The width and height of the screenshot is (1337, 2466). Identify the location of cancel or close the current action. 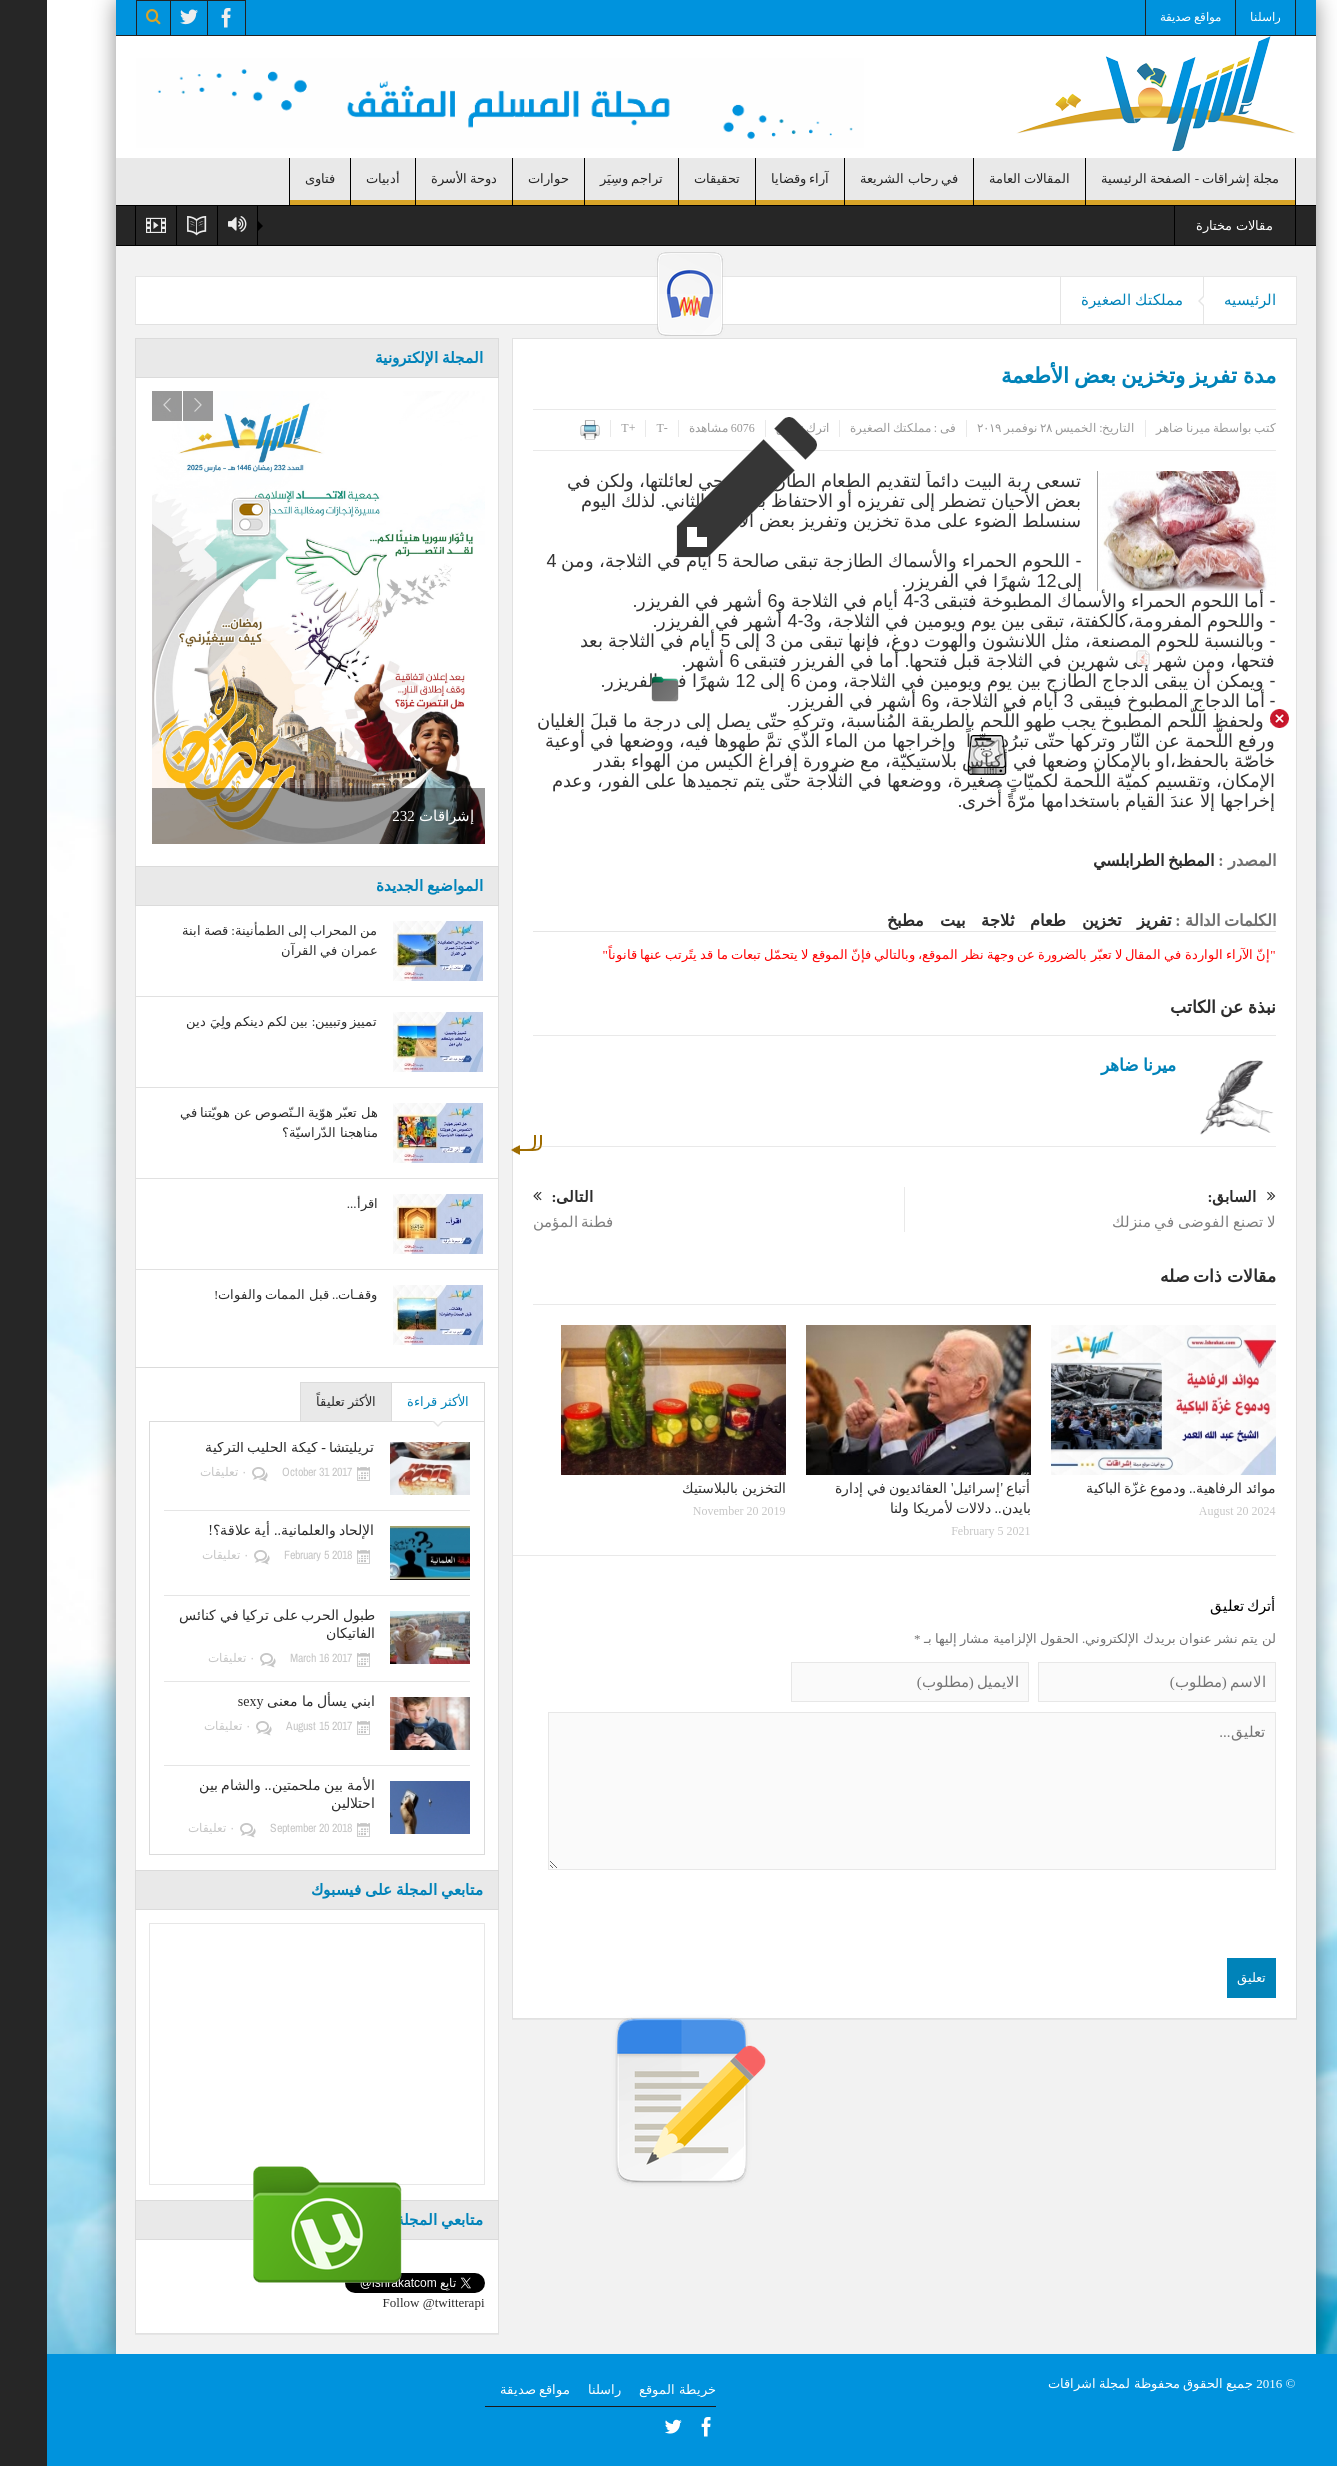
(1279, 718).